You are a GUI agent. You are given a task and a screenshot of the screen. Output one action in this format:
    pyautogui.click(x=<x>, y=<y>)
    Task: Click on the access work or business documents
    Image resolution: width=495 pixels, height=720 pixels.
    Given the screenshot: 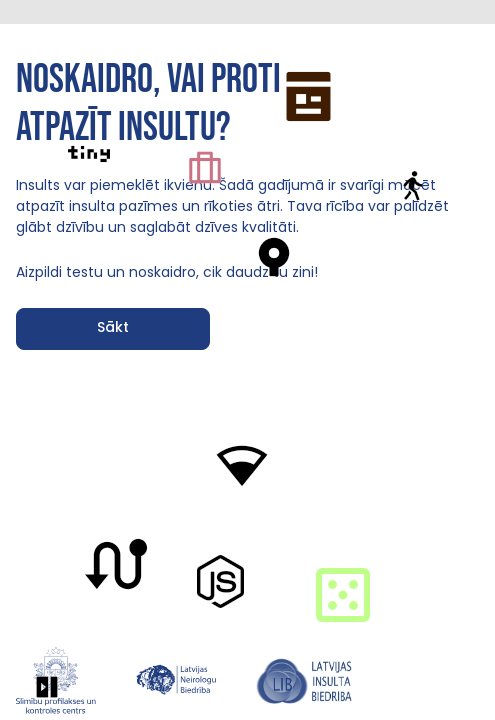 What is the action you would take?
    pyautogui.click(x=205, y=169)
    